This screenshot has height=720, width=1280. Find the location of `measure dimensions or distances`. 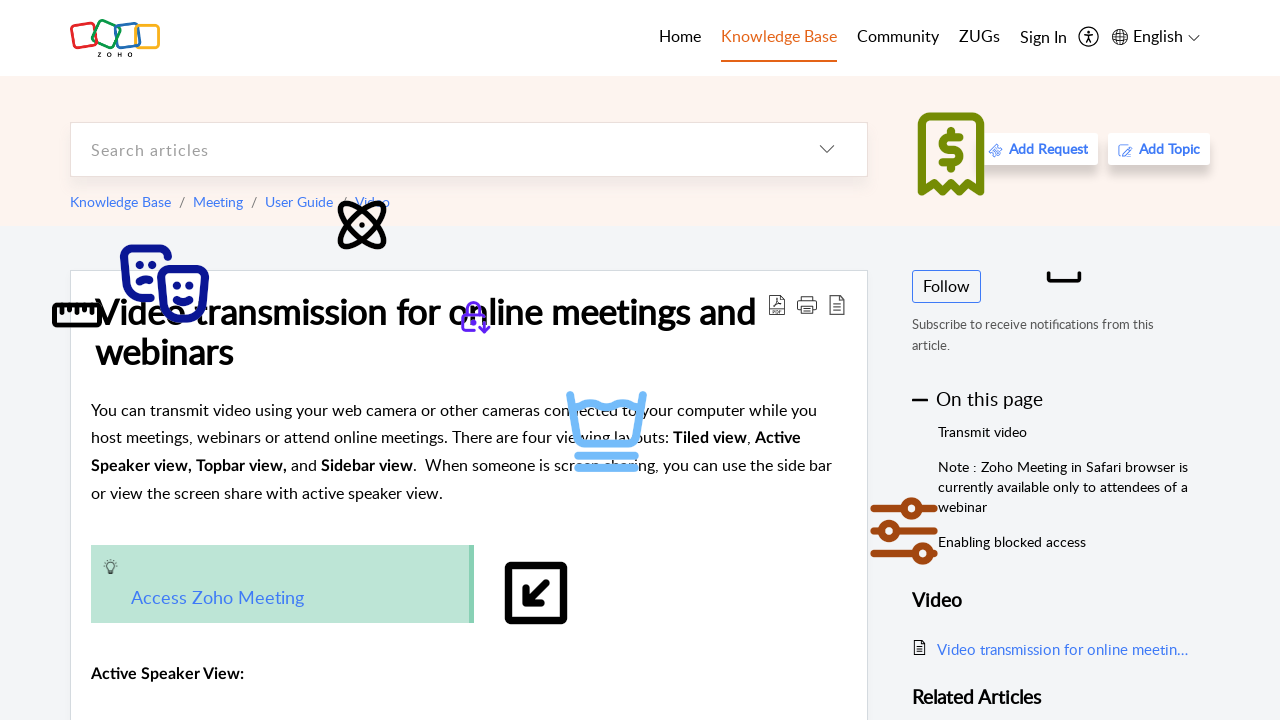

measure dimensions or distances is located at coordinates (77, 315).